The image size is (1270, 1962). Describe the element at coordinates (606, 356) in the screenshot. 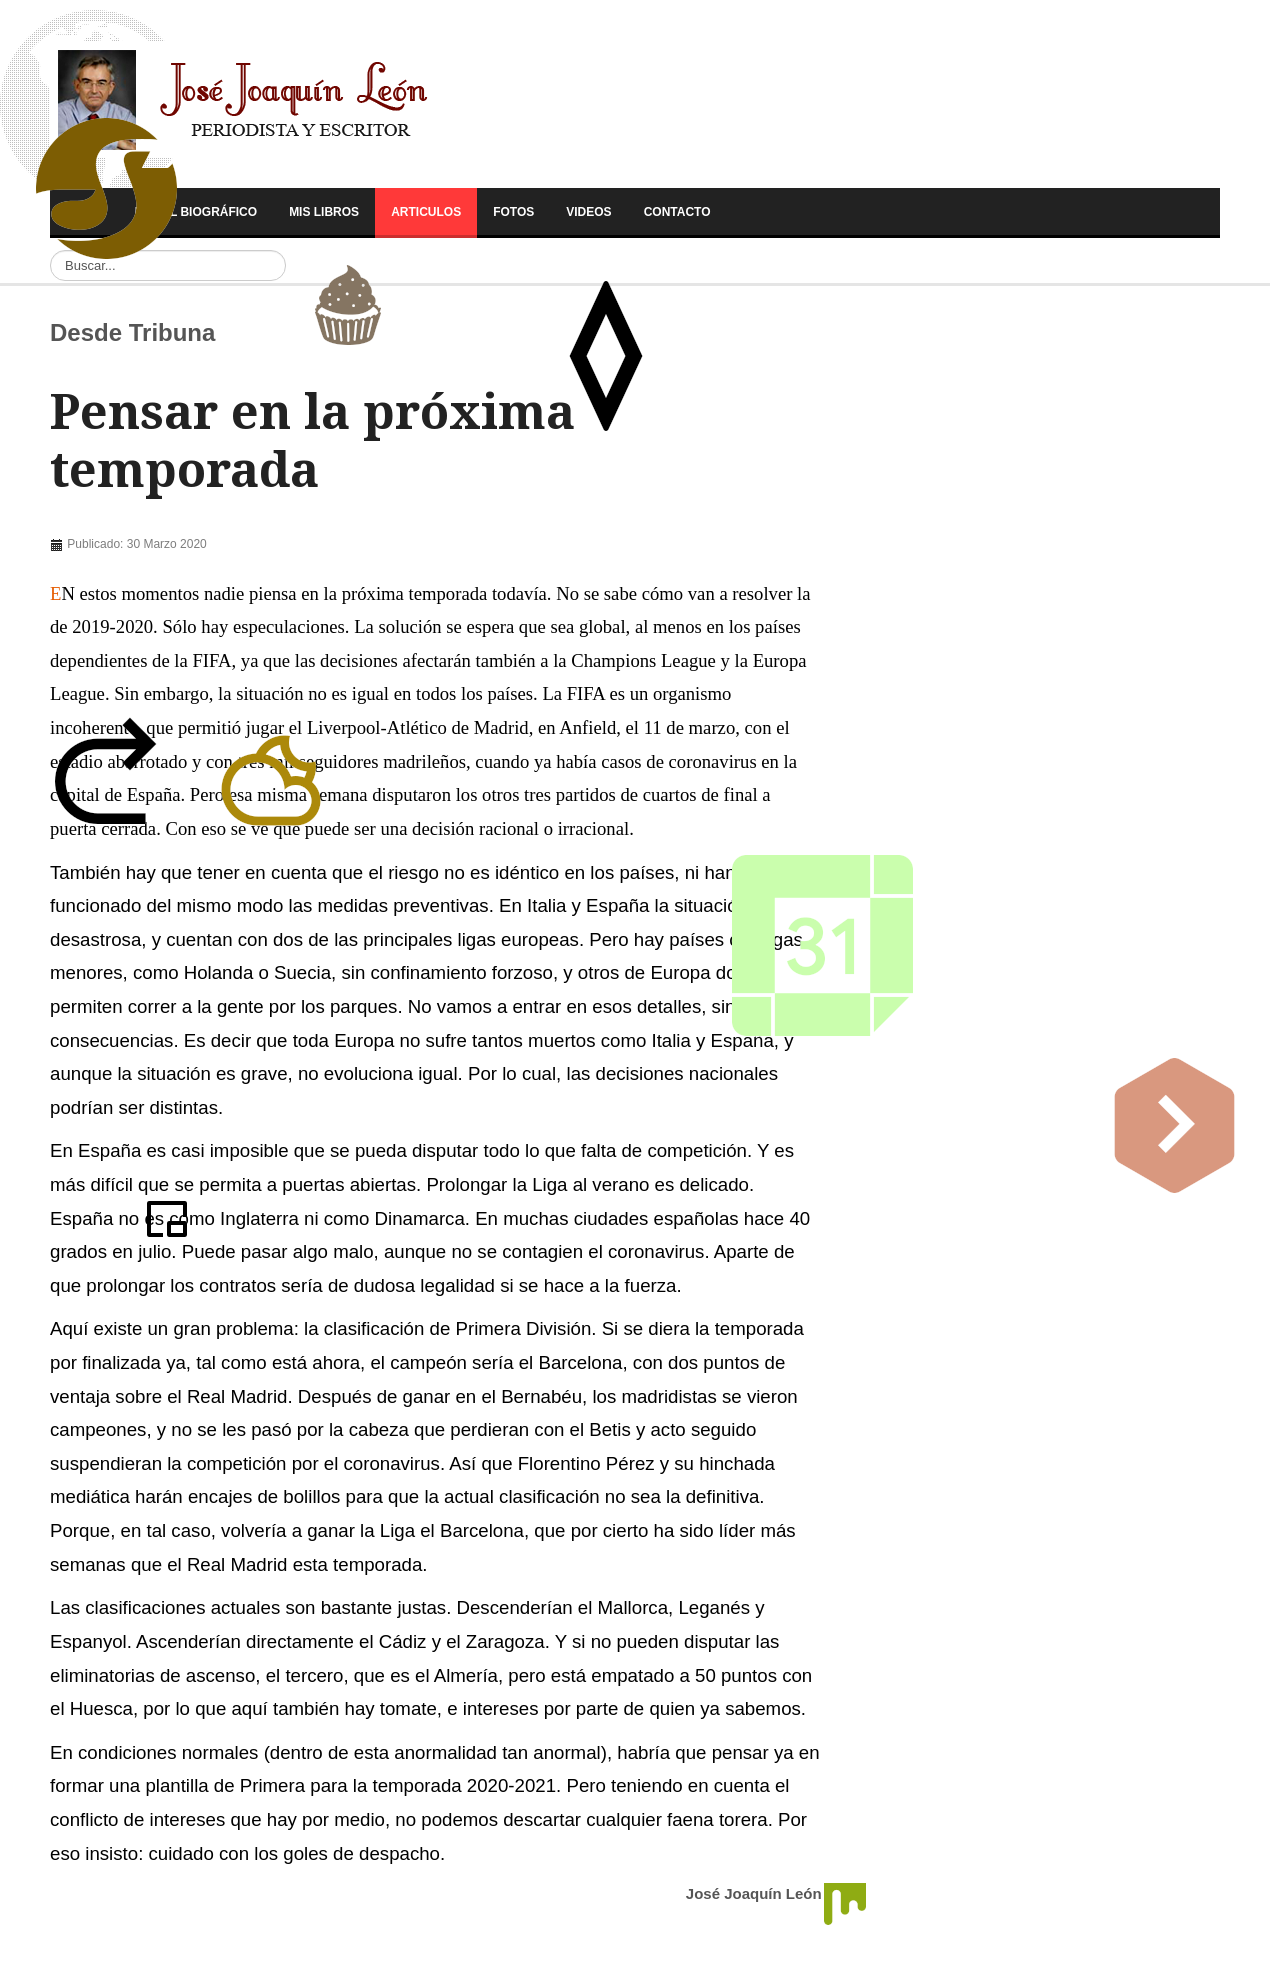

I see `private division game publisher logo` at that location.